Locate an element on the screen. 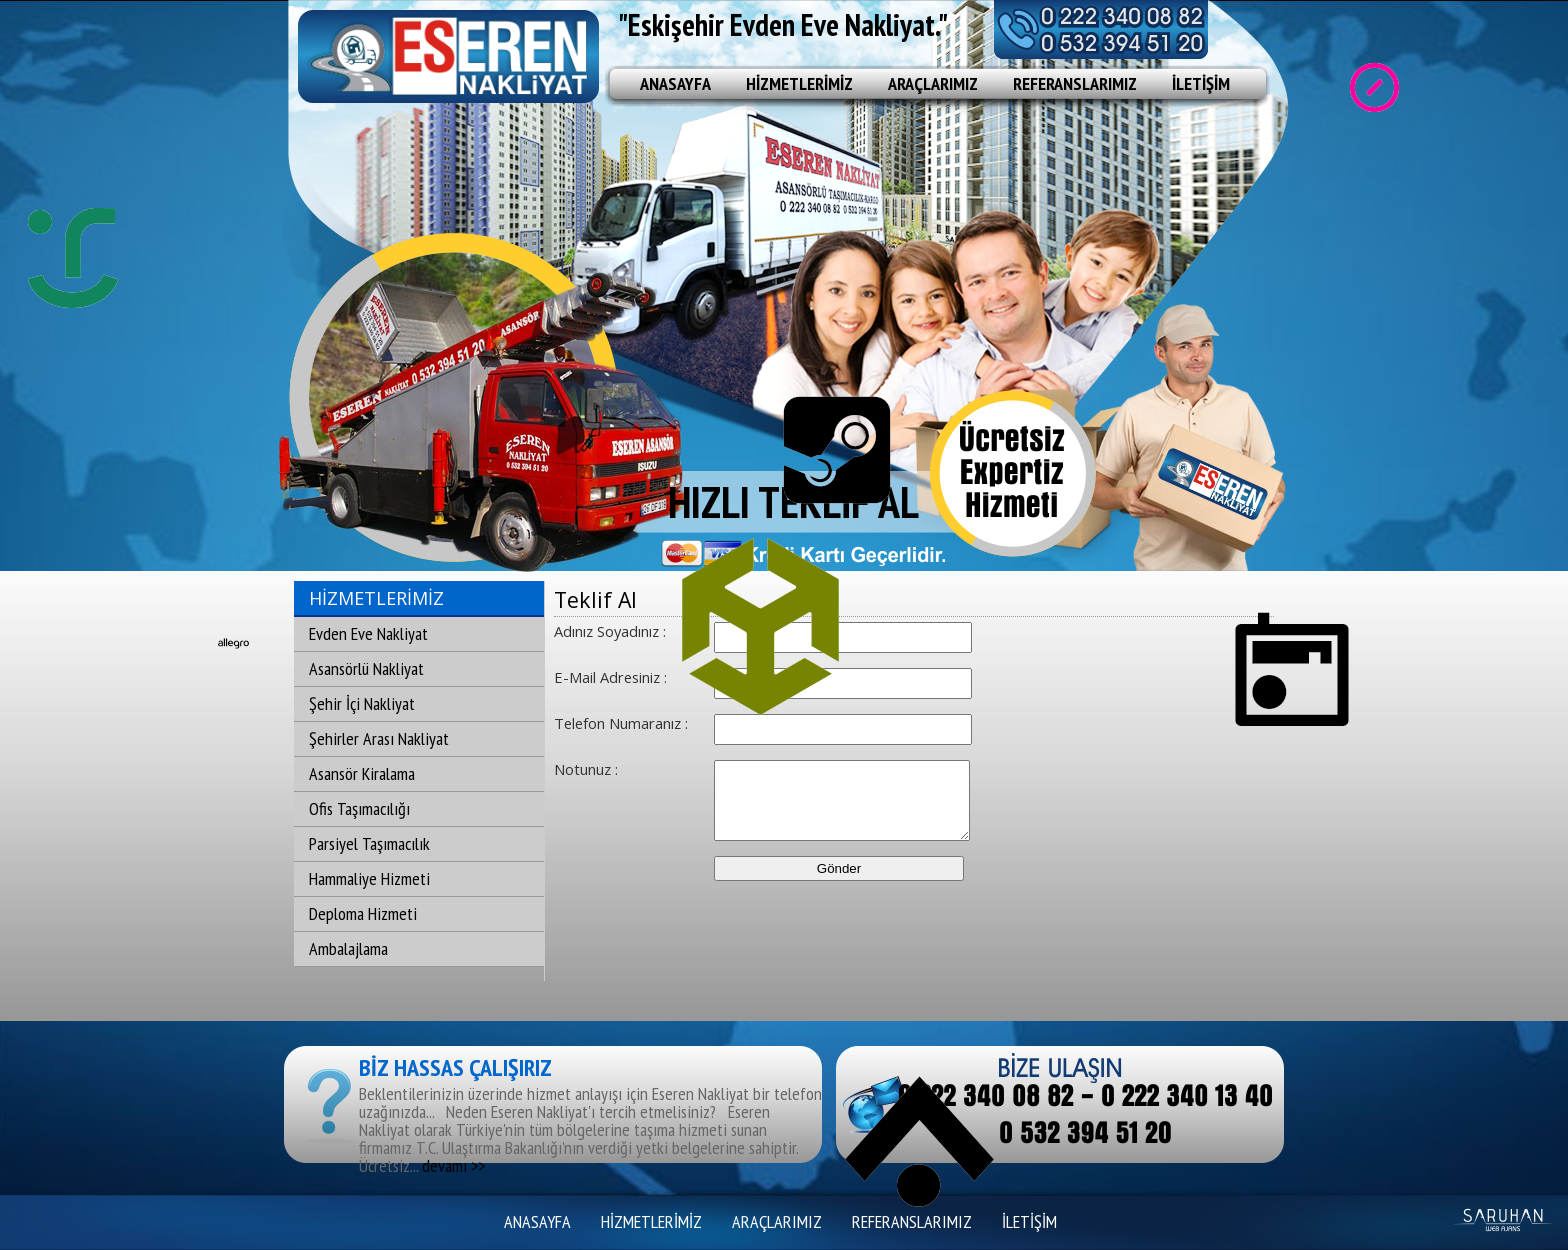 The width and height of the screenshot is (1568, 1250). open Steam application is located at coordinates (837, 450).